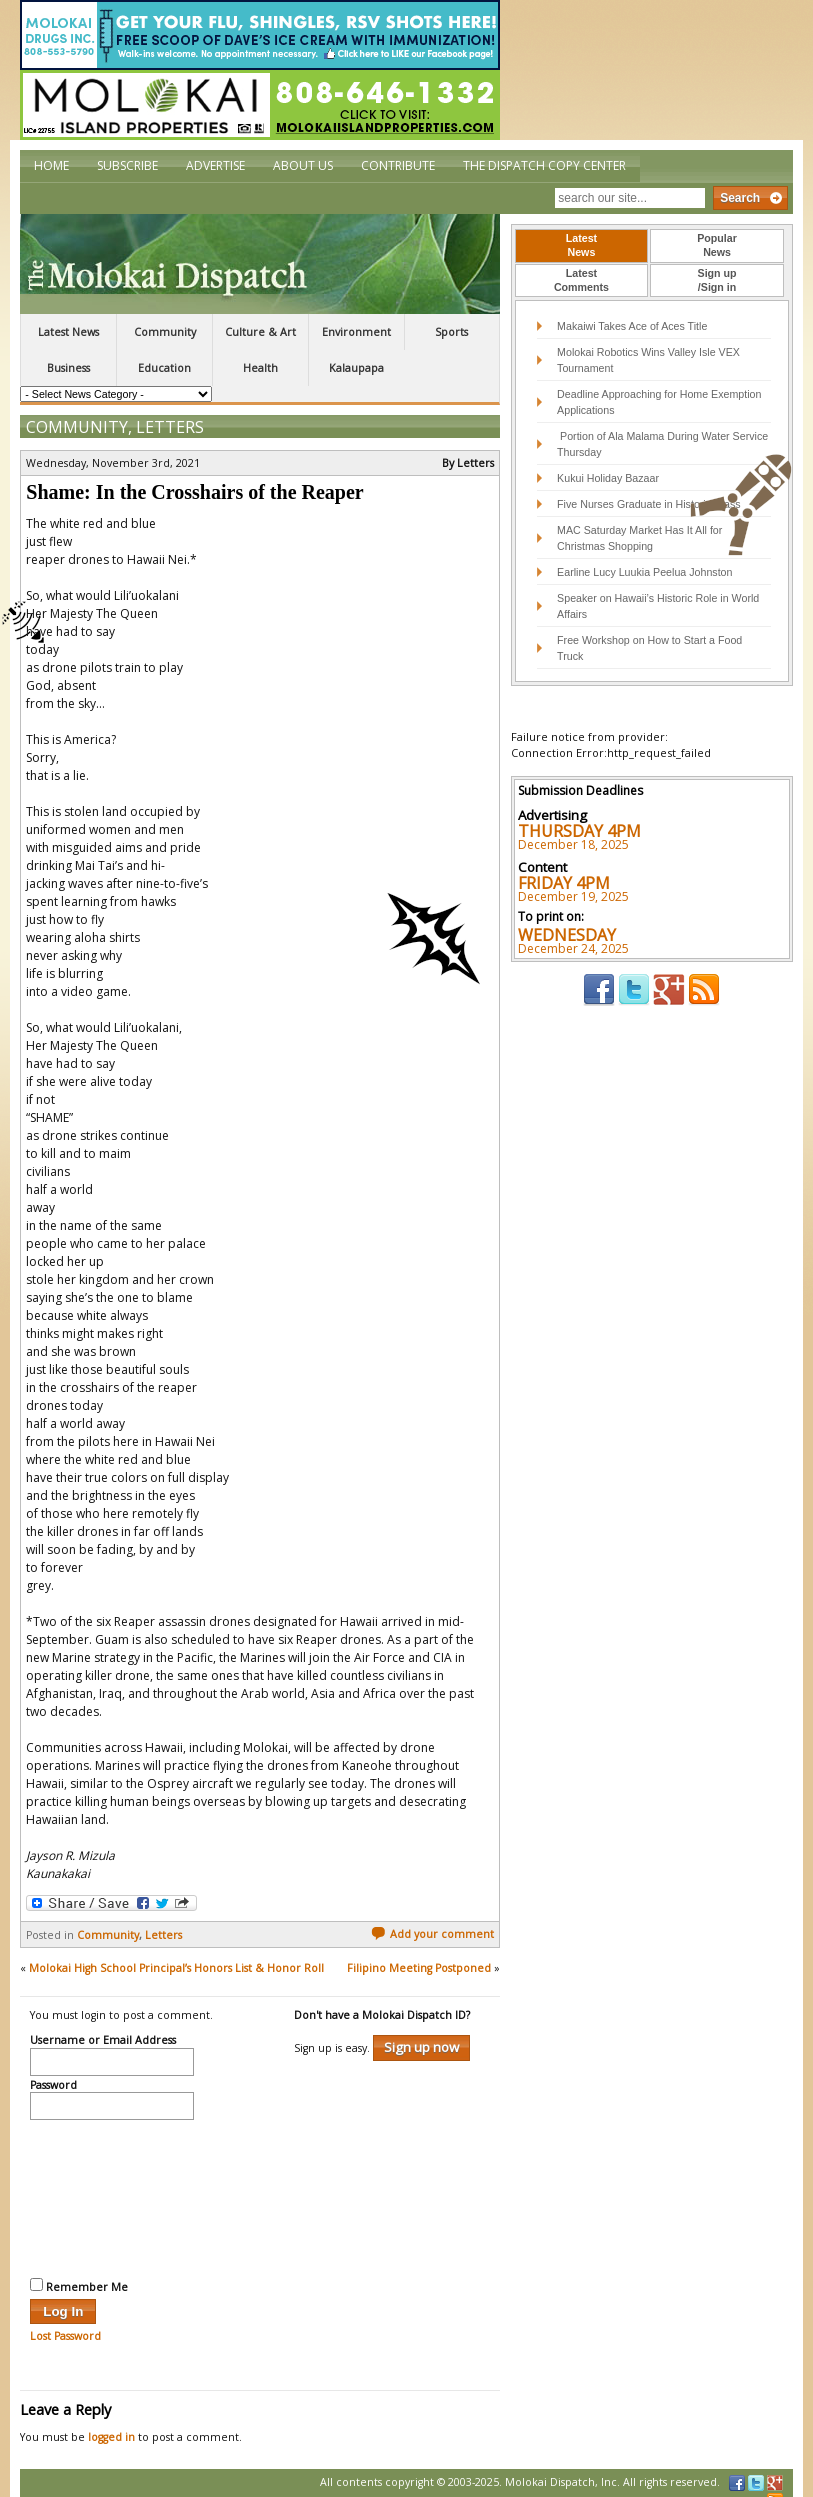 The width and height of the screenshot is (813, 2497). What do you see at coordinates (433, 938) in the screenshot?
I see `indicates damage or injury status in a game` at bounding box center [433, 938].